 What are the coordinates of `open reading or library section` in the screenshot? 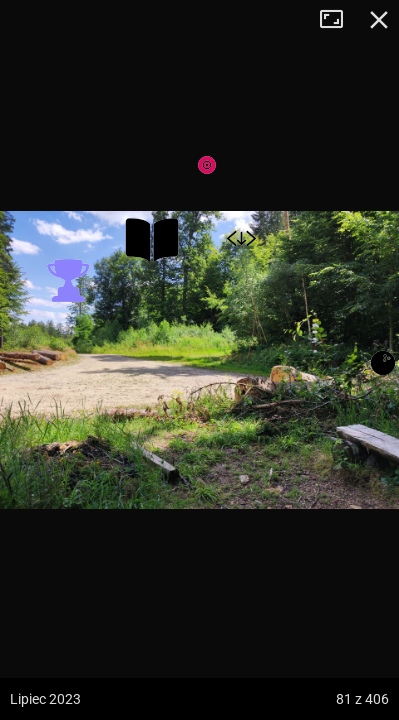 It's located at (152, 241).